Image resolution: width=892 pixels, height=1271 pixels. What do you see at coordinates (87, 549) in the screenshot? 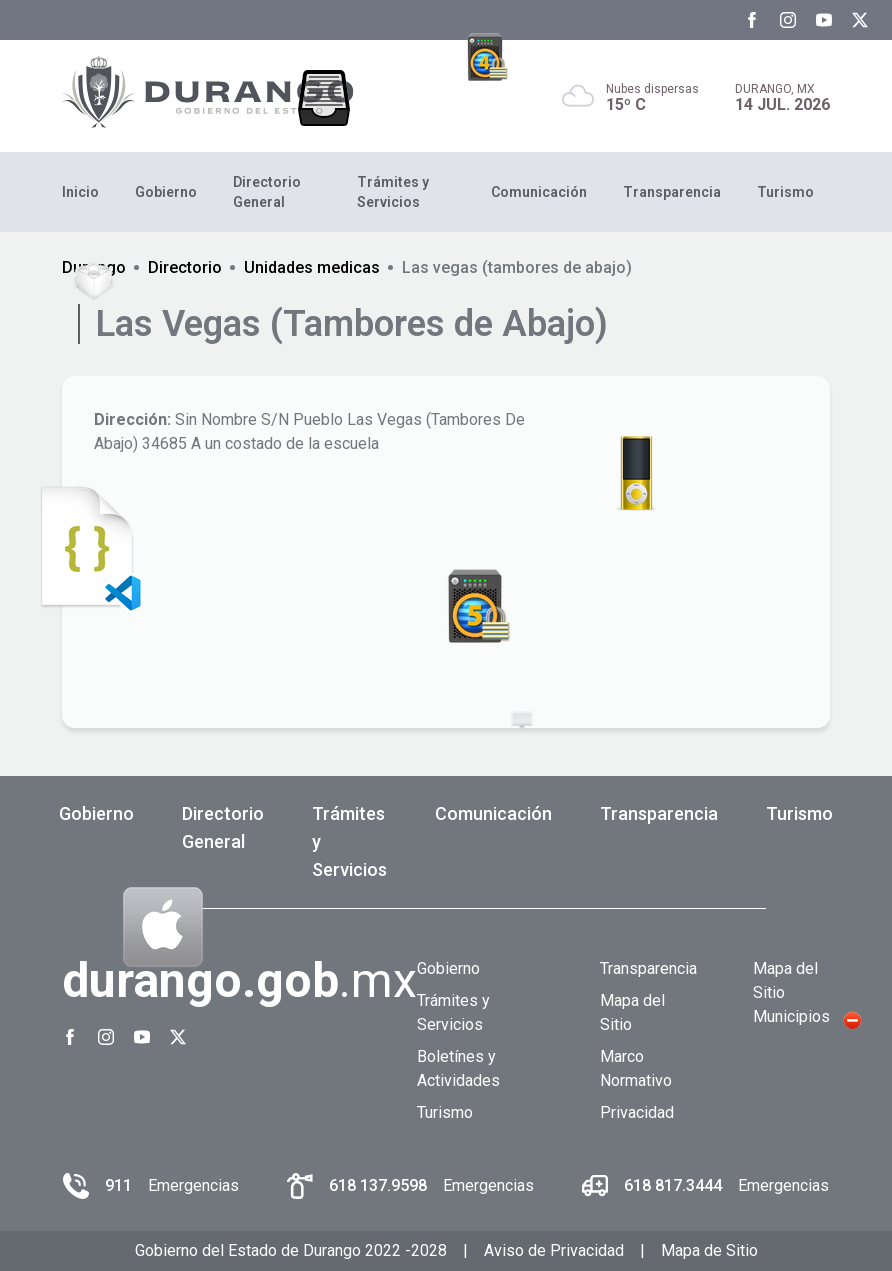
I see `open or edit a JSON file in Visual Studio Code` at bounding box center [87, 549].